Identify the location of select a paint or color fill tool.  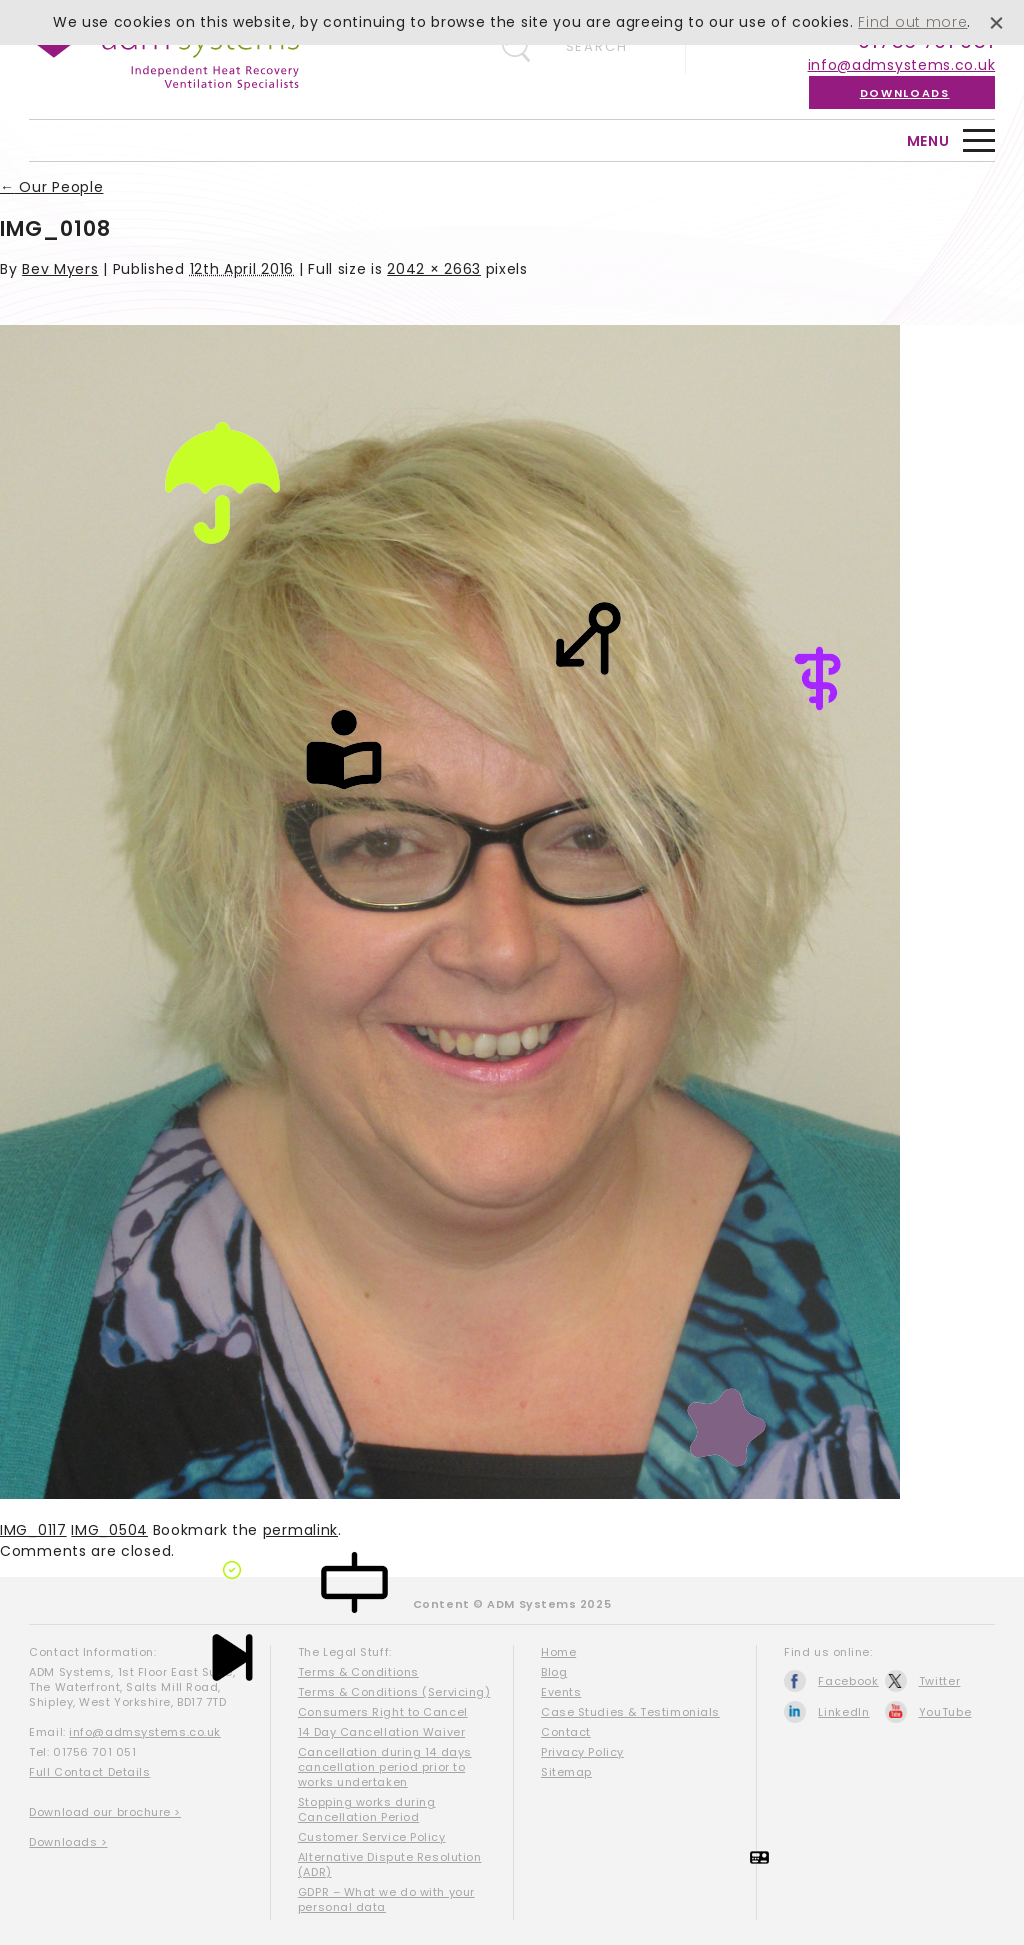
(726, 1427).